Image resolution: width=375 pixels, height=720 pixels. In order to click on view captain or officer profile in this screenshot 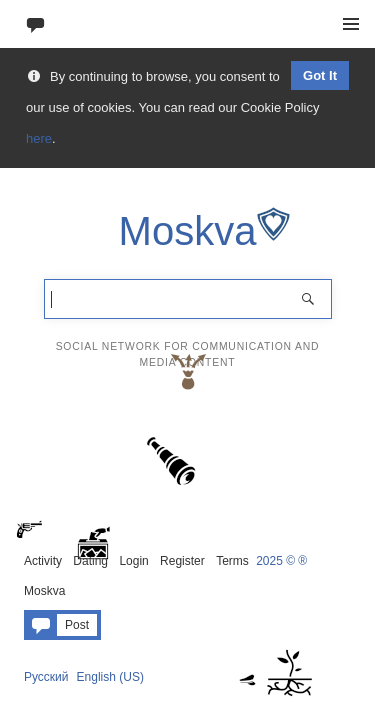, I will do `click(247, 680)`.